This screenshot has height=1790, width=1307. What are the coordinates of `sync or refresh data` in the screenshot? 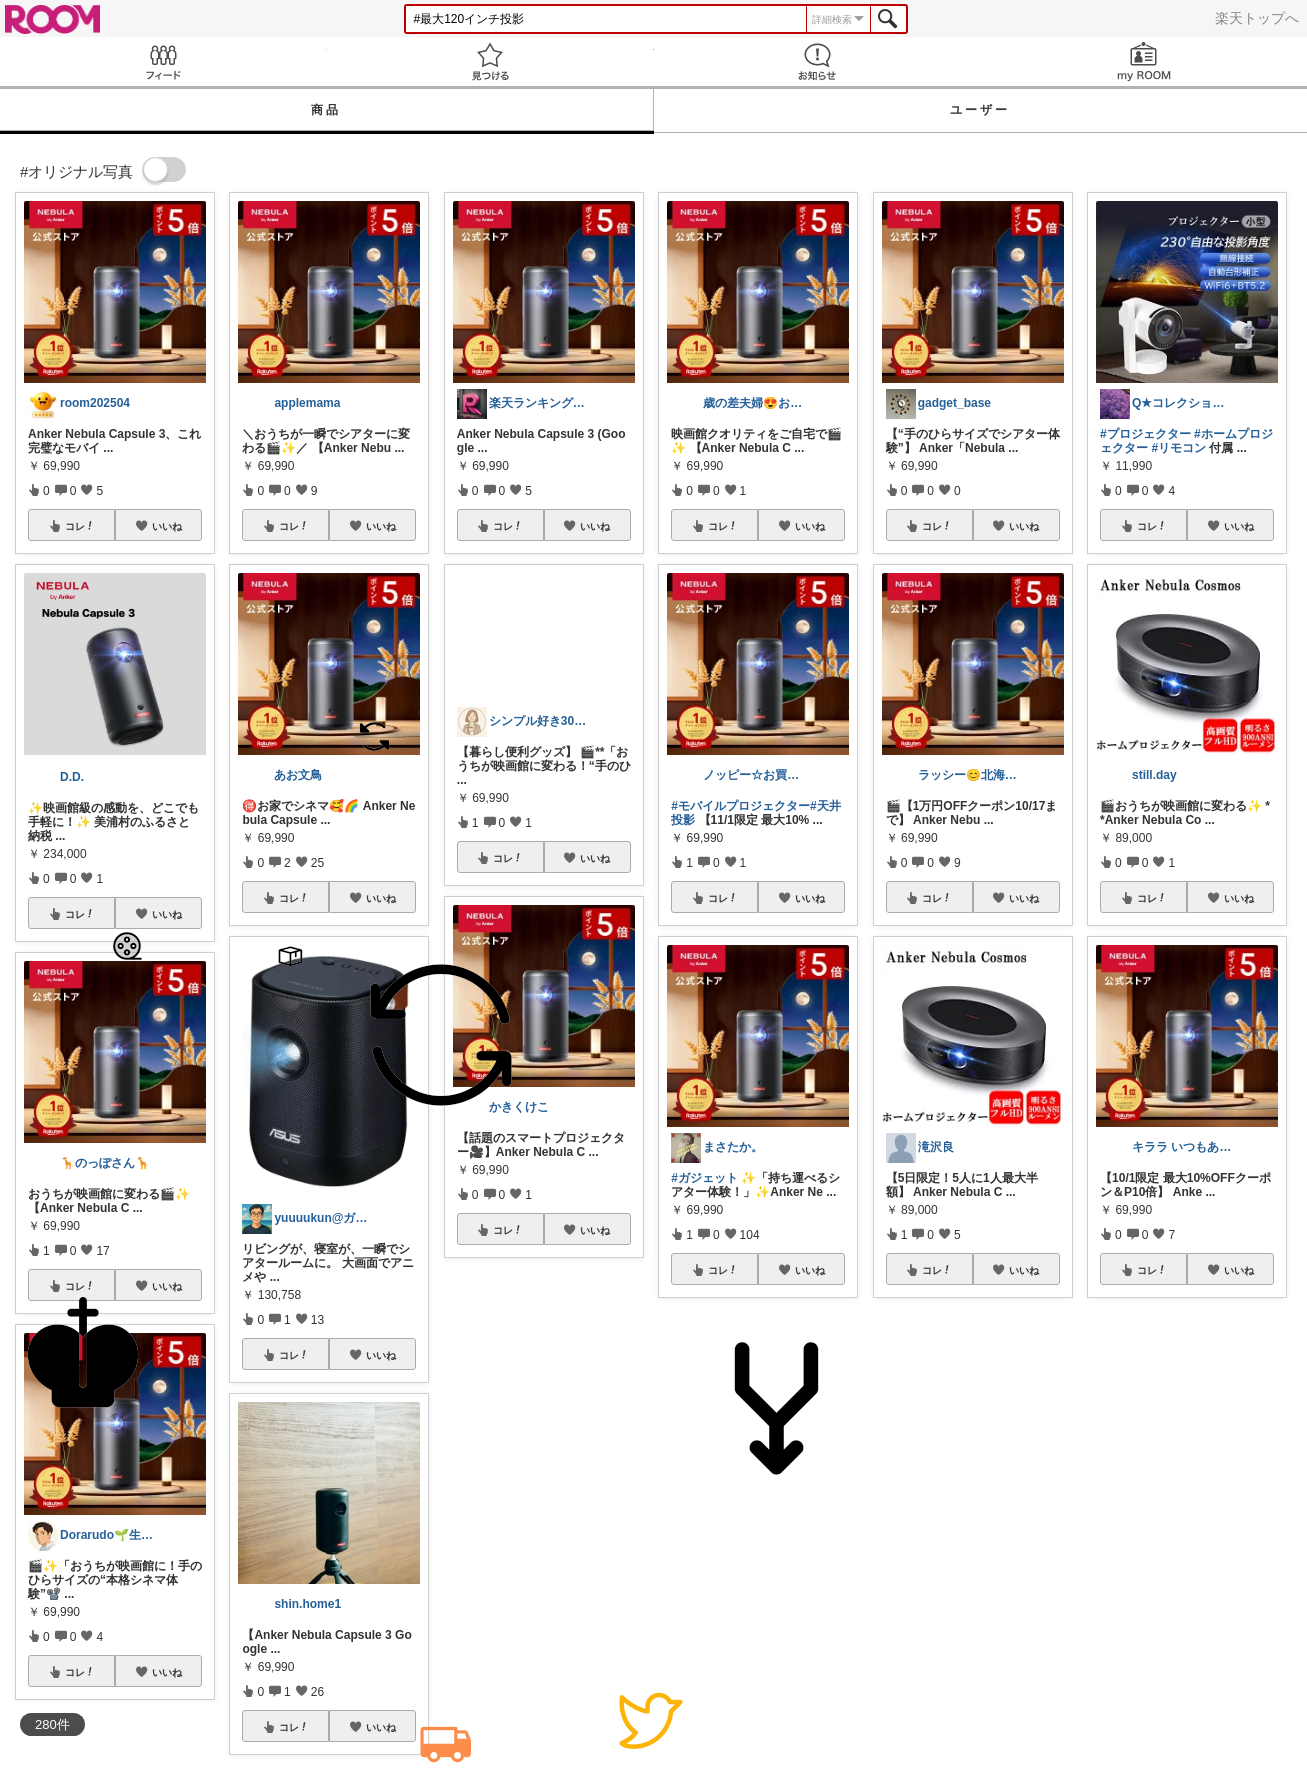 It's located at (441, 1035).